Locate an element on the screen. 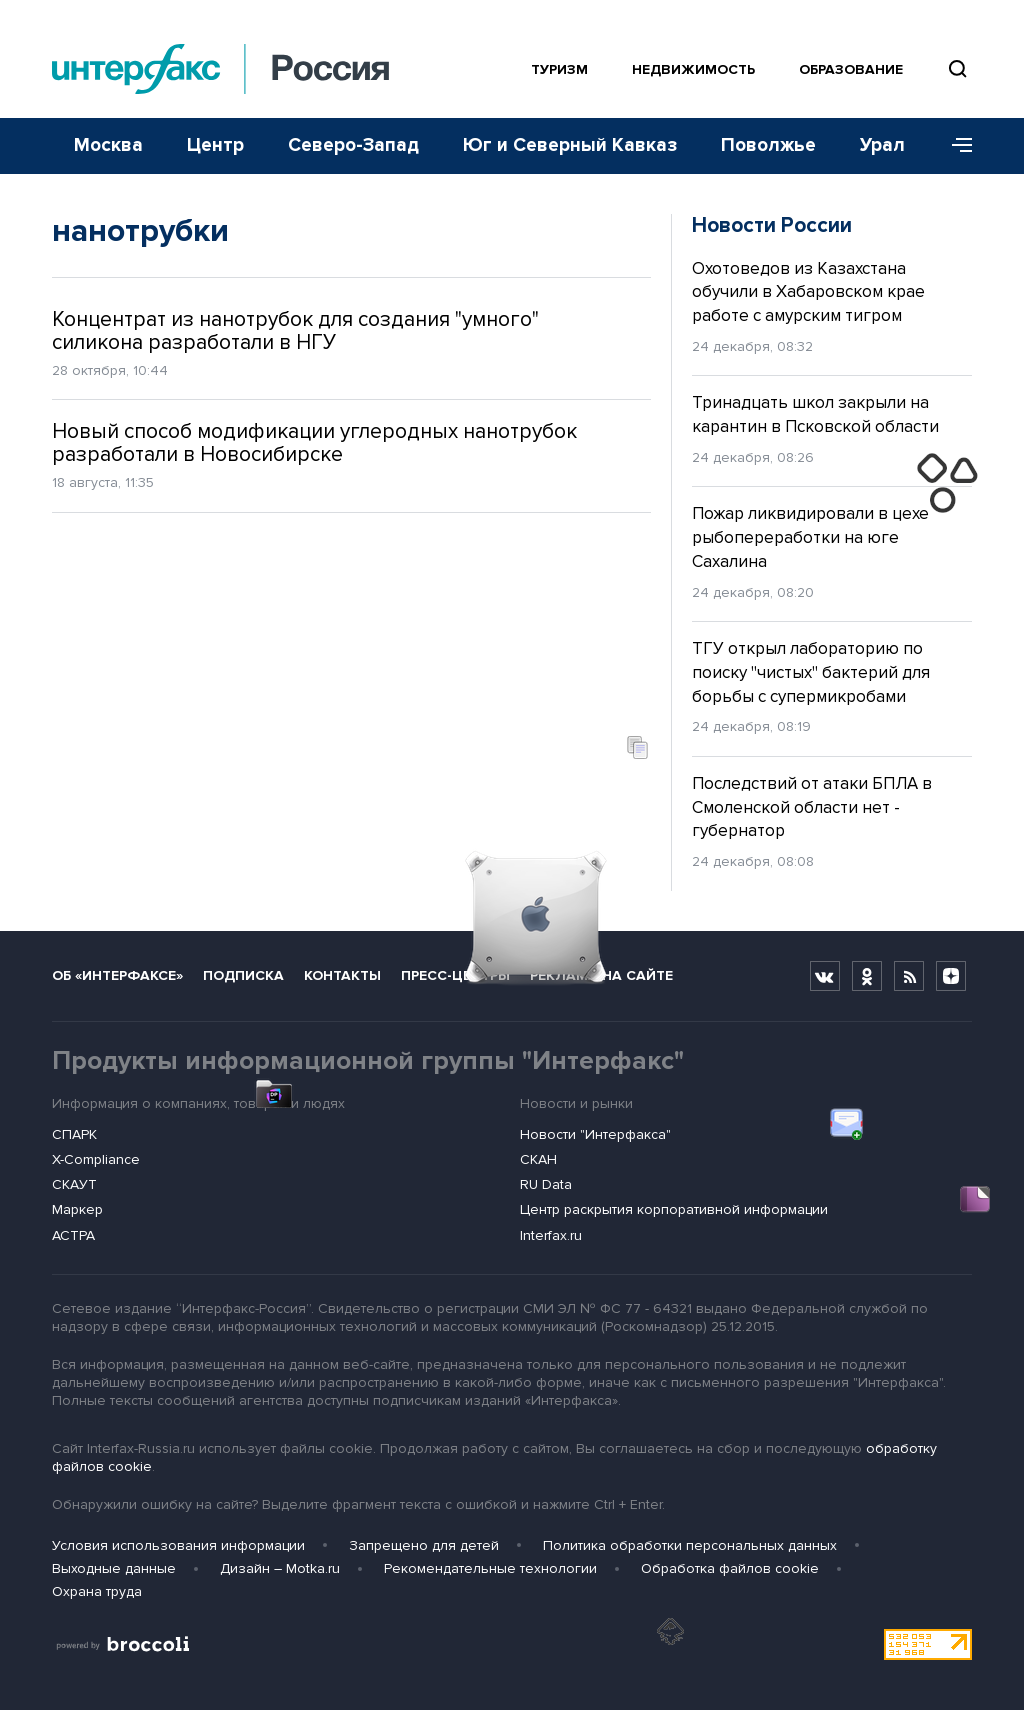 This screenshot has width=1024, height=1710. open inkscape vector graphics editor is located at coordinates (670, 1631).